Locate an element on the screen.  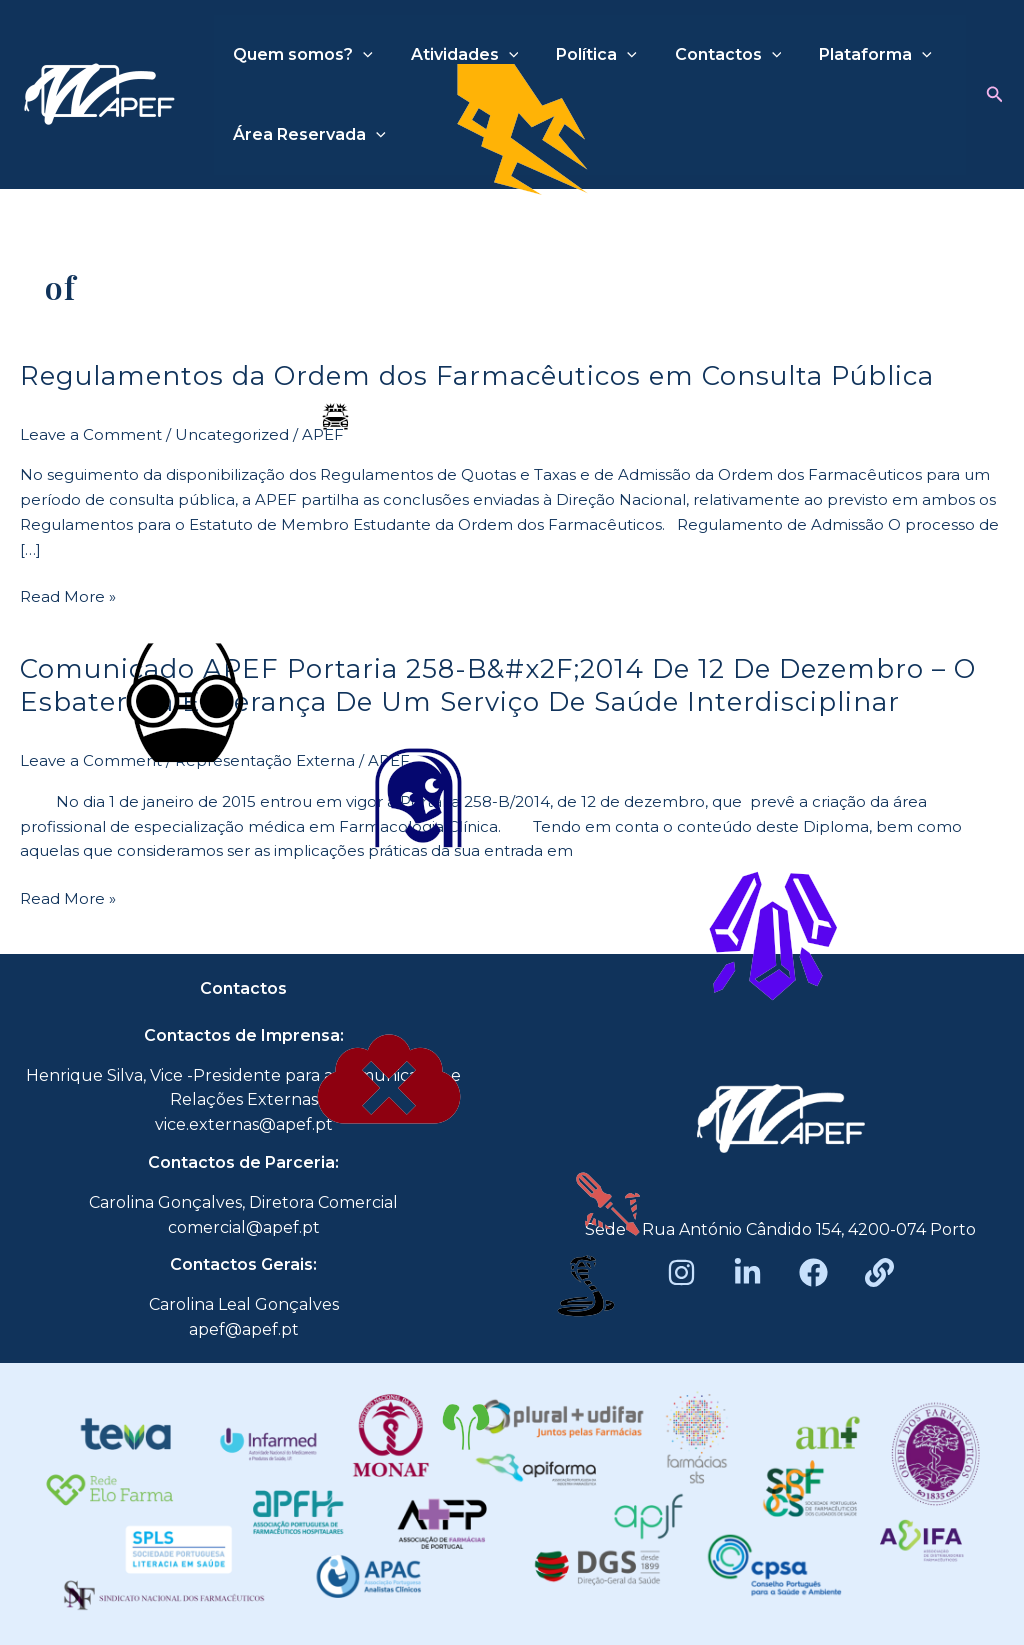
indicates a severe thunderstorm warning is located at coordinates (522, 130).